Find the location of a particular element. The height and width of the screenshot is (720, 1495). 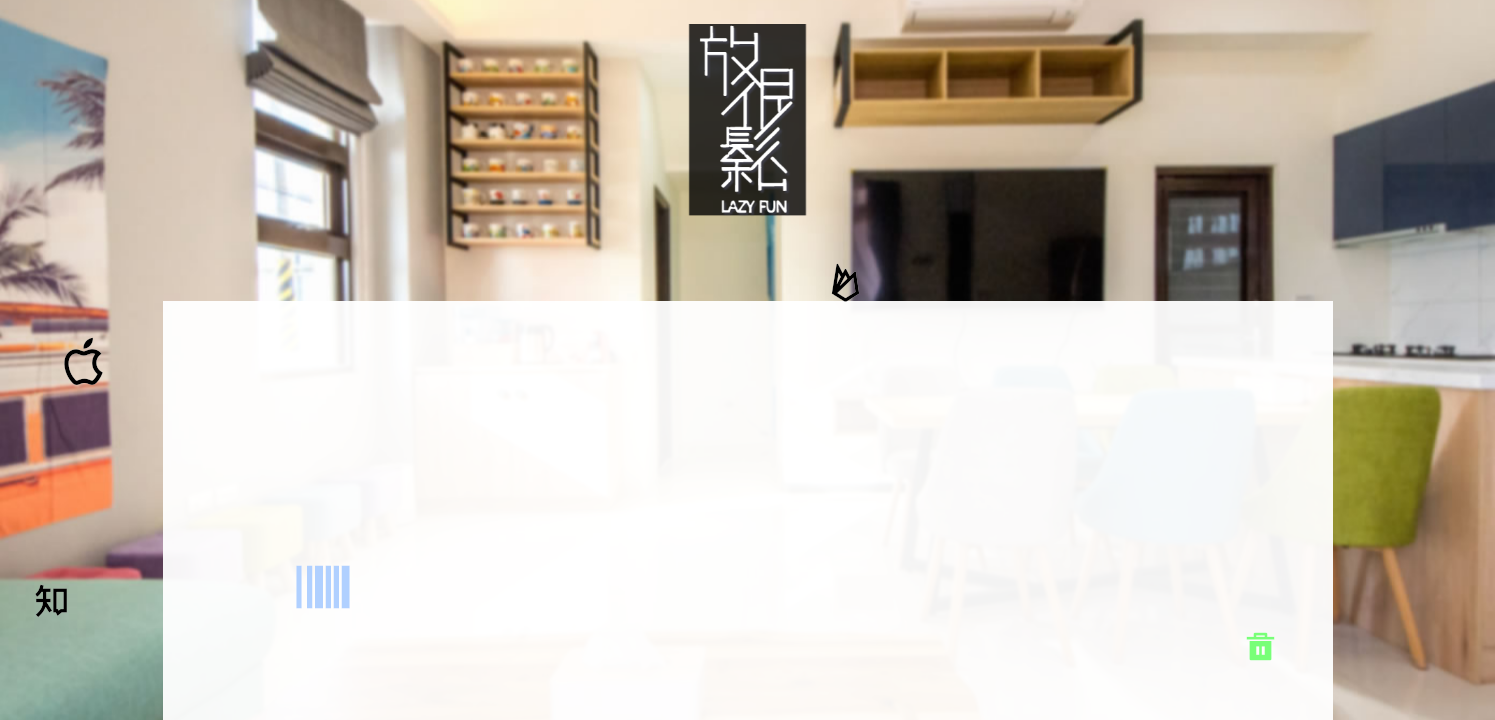

open zhihu app is located at coordinates (51, 600).